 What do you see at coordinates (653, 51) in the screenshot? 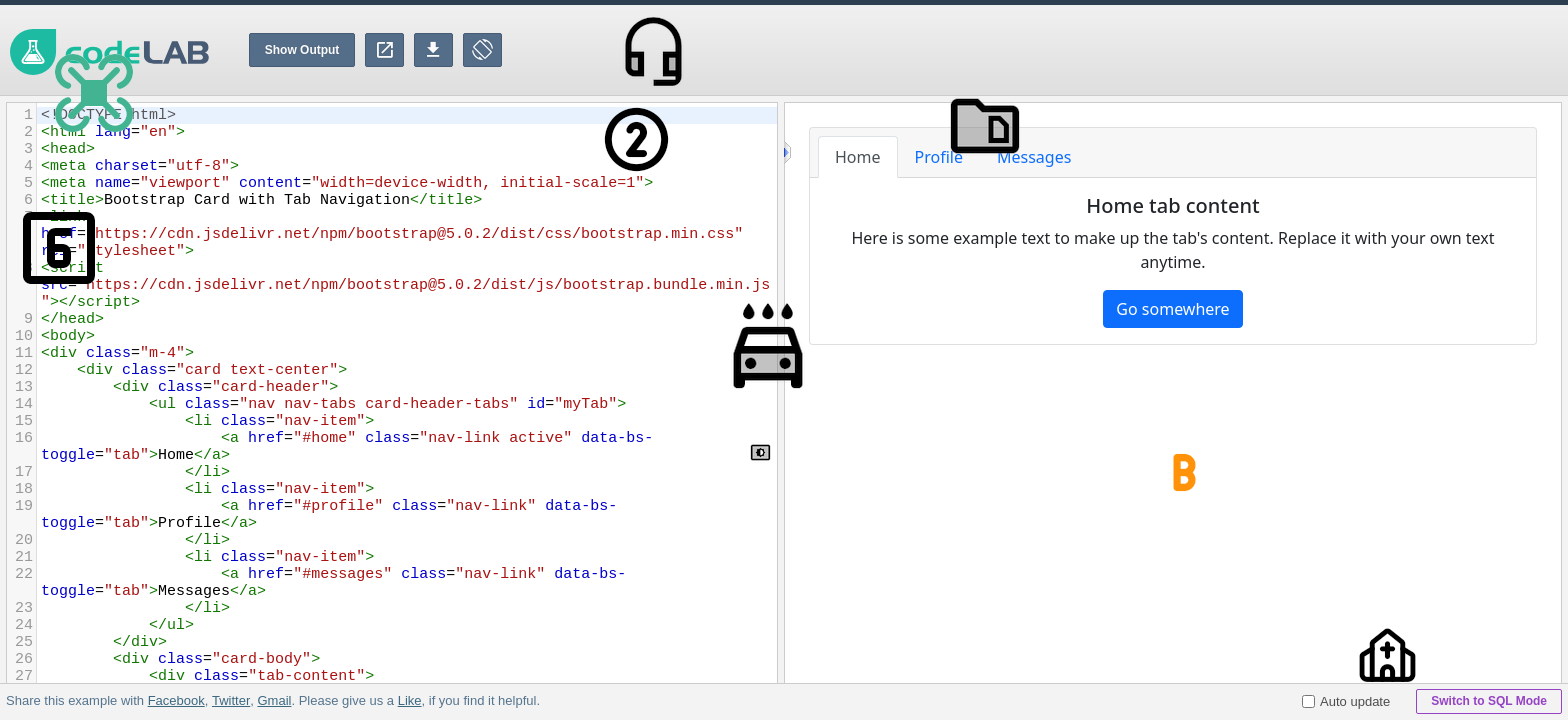
I see `contact customer support` at bounding box center [653, 51].